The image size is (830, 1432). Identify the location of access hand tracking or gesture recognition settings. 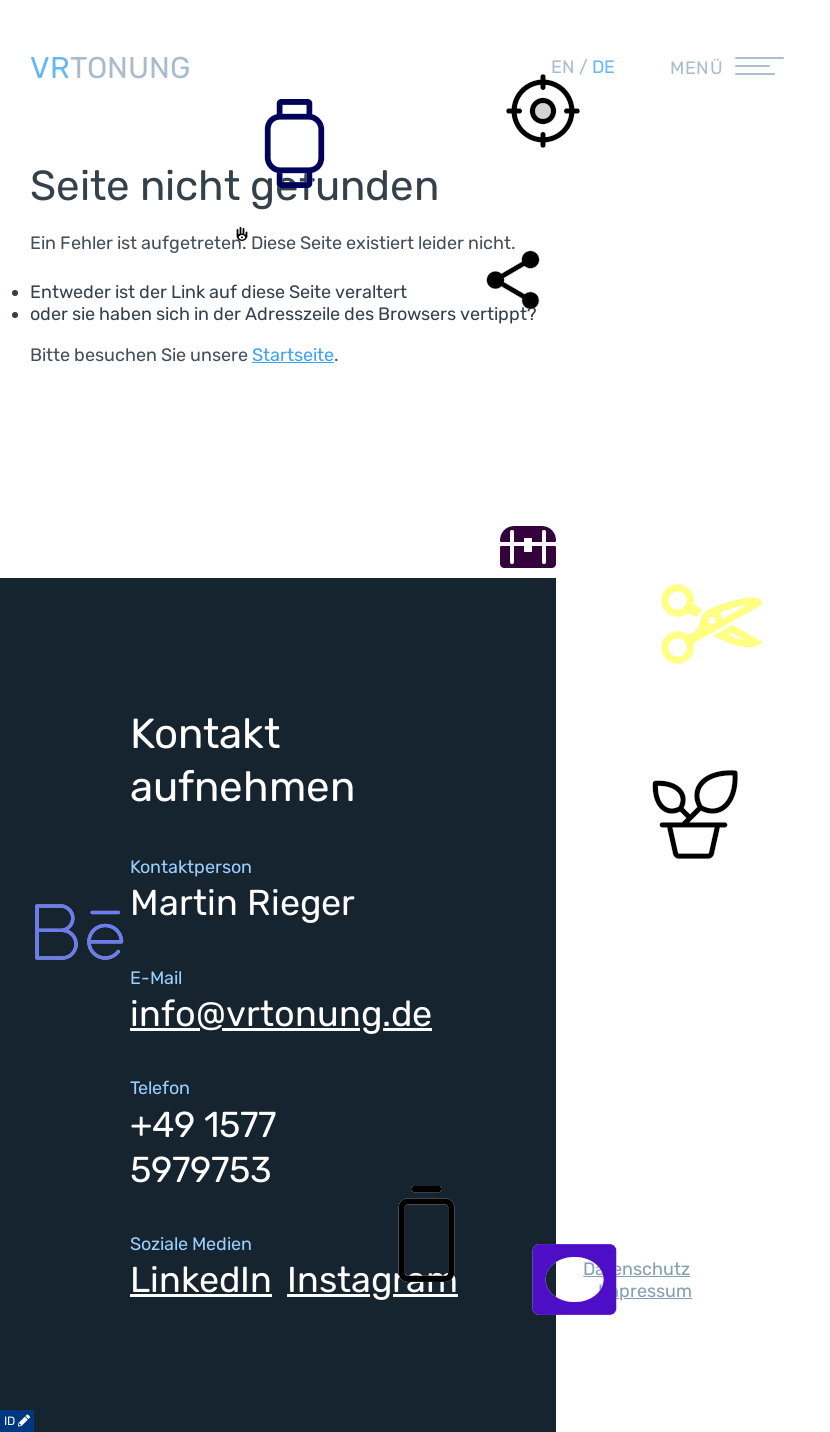
(242, 234).